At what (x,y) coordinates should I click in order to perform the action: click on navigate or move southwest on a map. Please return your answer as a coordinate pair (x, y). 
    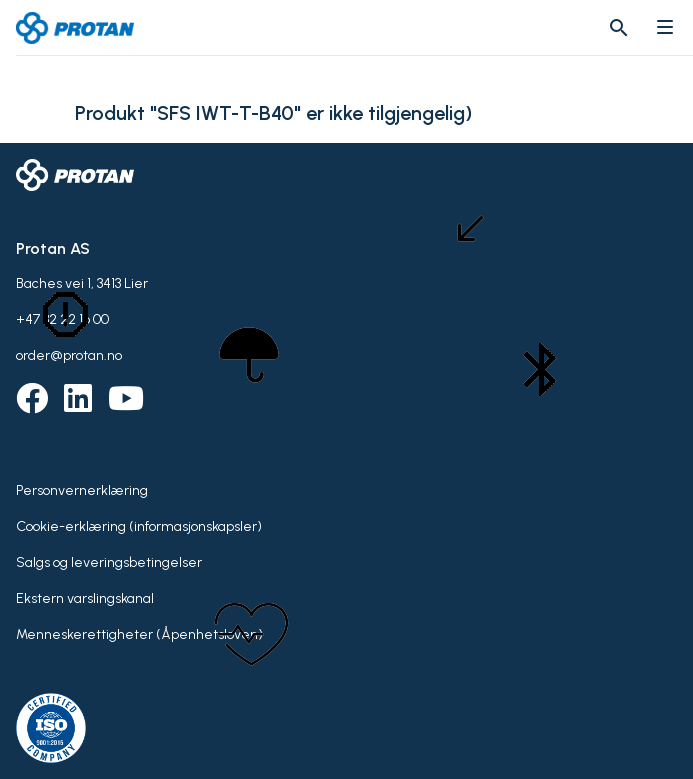
    Looking at the image, I should click on (470, 229).